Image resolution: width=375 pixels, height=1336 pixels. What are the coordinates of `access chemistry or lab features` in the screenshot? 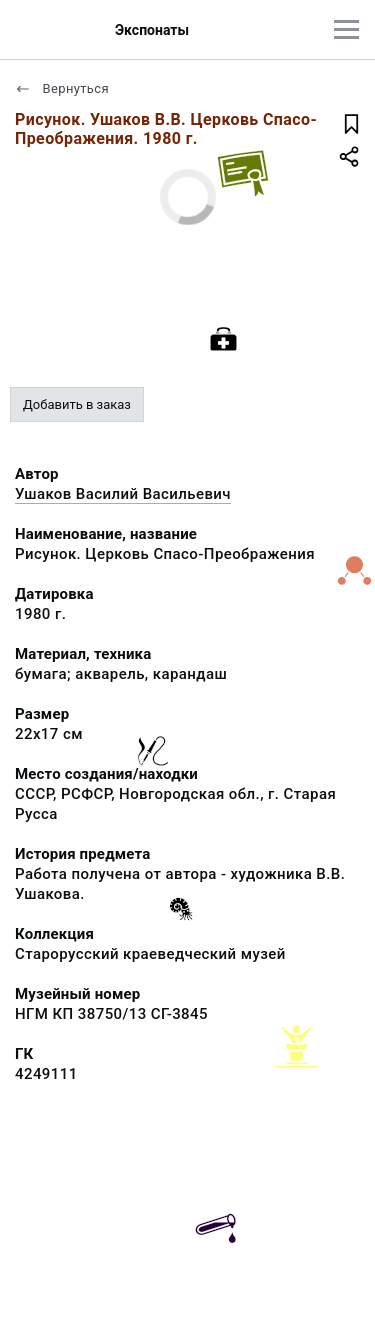 It's located at (215, 1229).